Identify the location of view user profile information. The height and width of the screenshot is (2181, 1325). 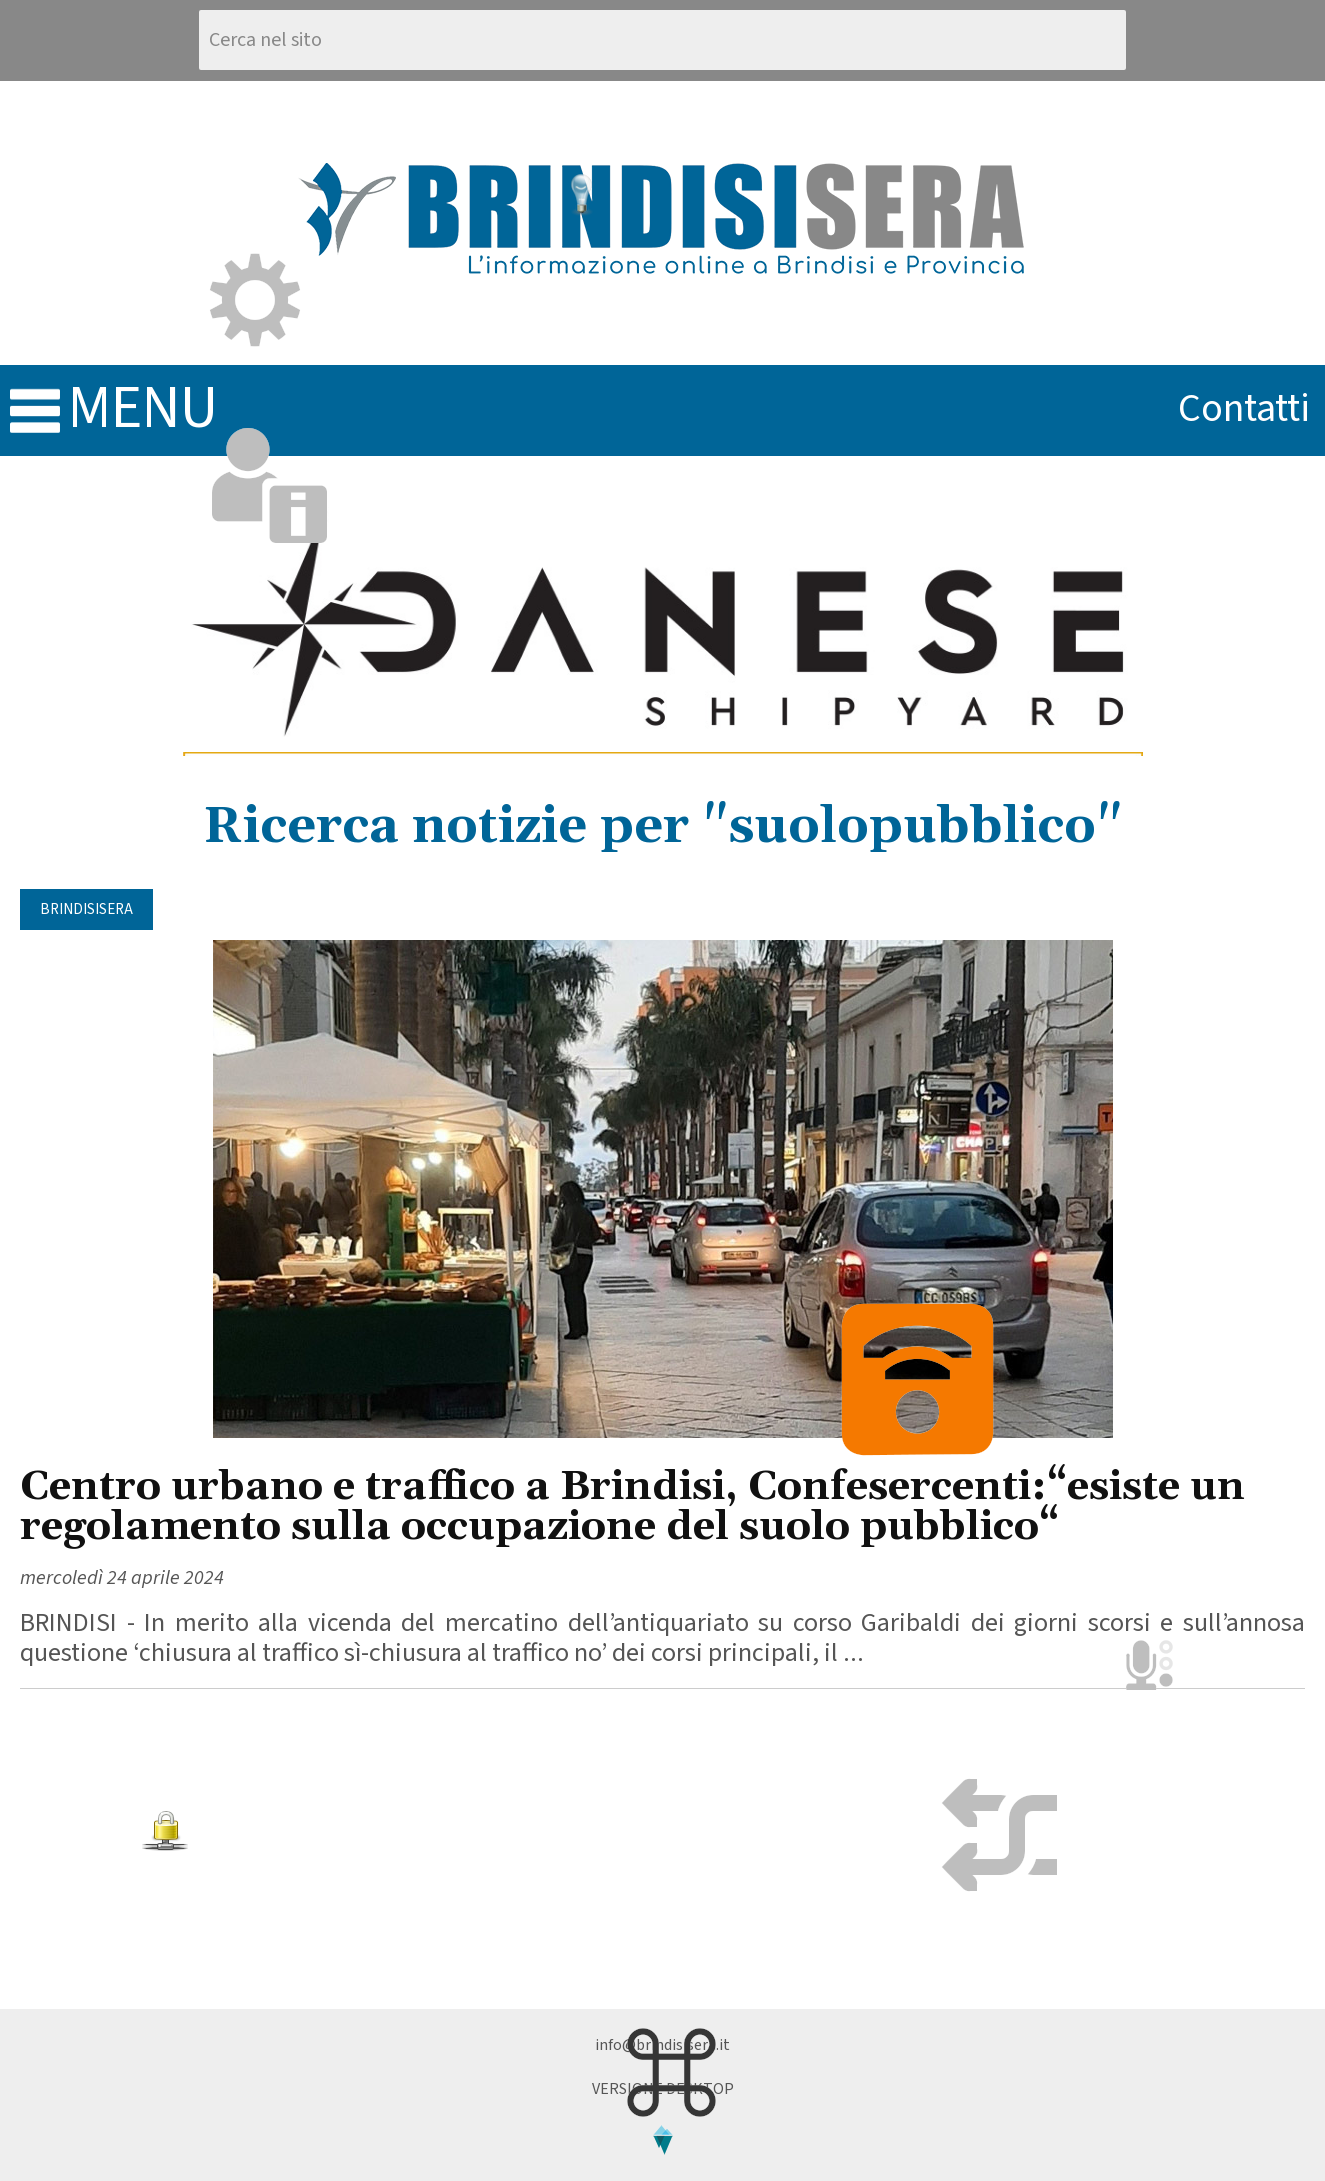
(269, 485).